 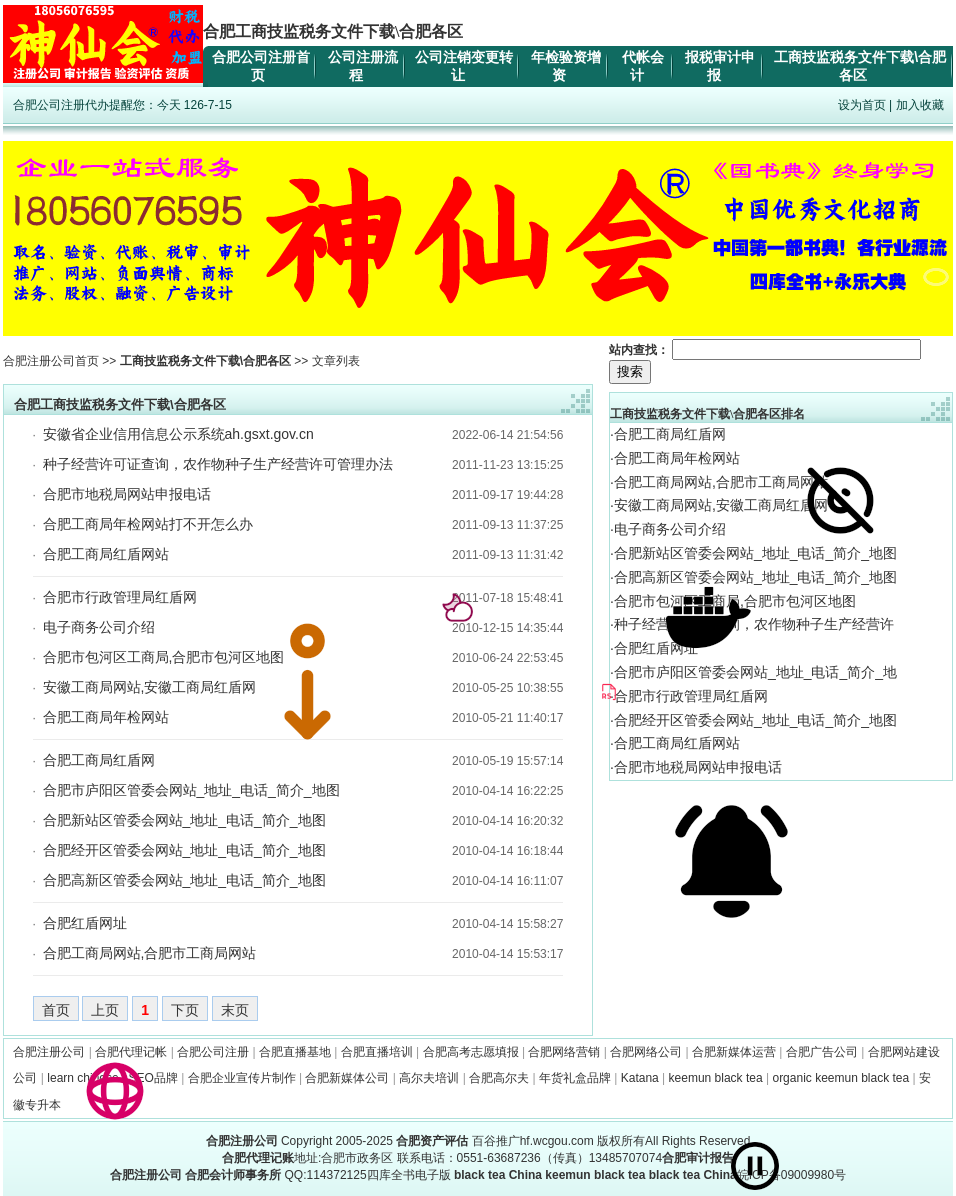 I want to click on indicates content is not copyrighted, so click(x=840, y=500).